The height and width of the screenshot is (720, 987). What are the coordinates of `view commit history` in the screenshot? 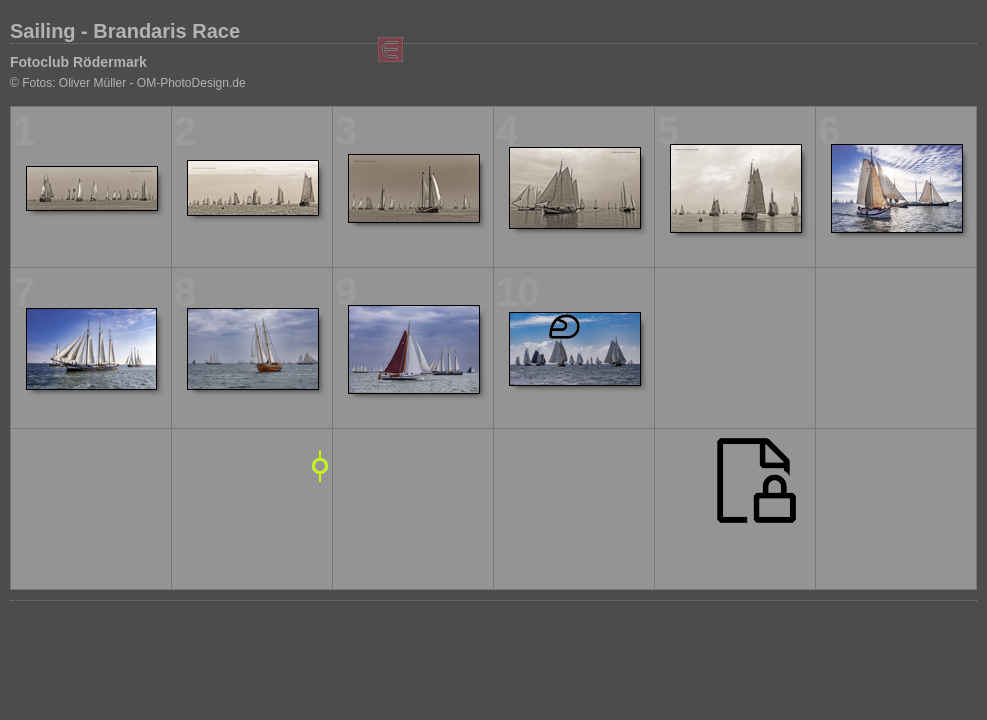 It's located at (320, 466).